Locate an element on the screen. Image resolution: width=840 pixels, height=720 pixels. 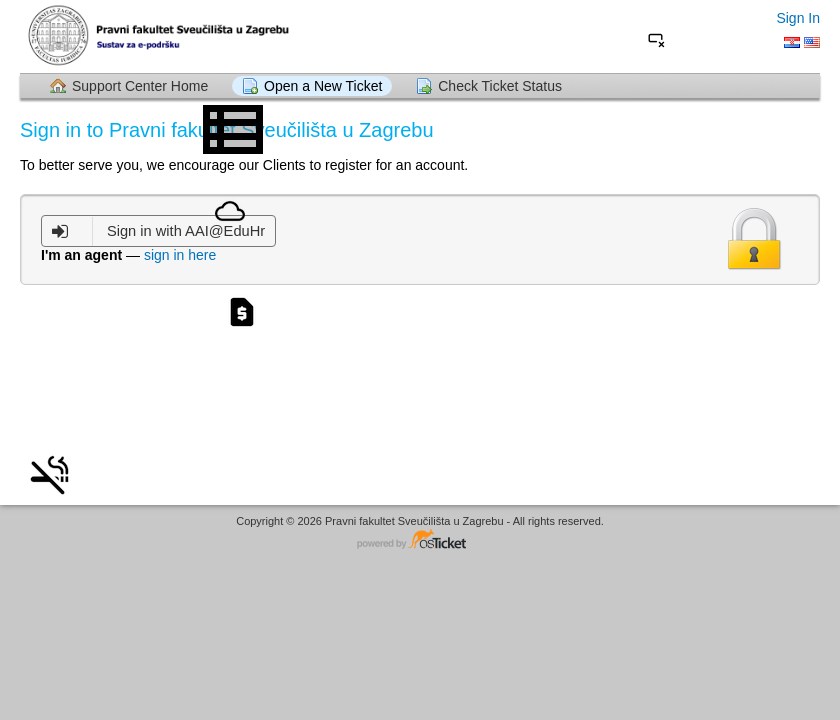
indicates a smoke-free or no smoking area is located at coordinates (49, 474).